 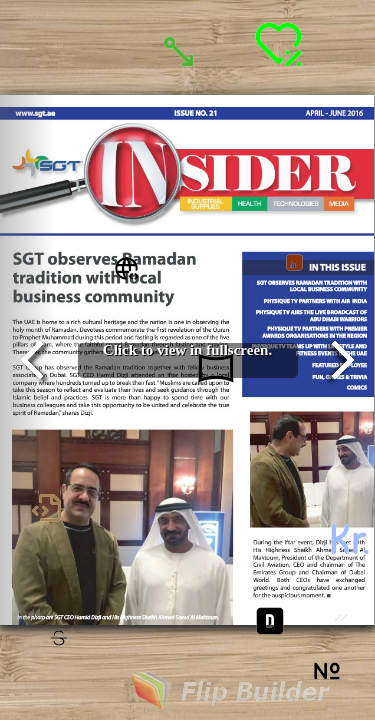 What do you see at coordinates (270, 621) in the screenshot?
I see `indicates items or options starting with the letter D` at bounding box center [270, 621].